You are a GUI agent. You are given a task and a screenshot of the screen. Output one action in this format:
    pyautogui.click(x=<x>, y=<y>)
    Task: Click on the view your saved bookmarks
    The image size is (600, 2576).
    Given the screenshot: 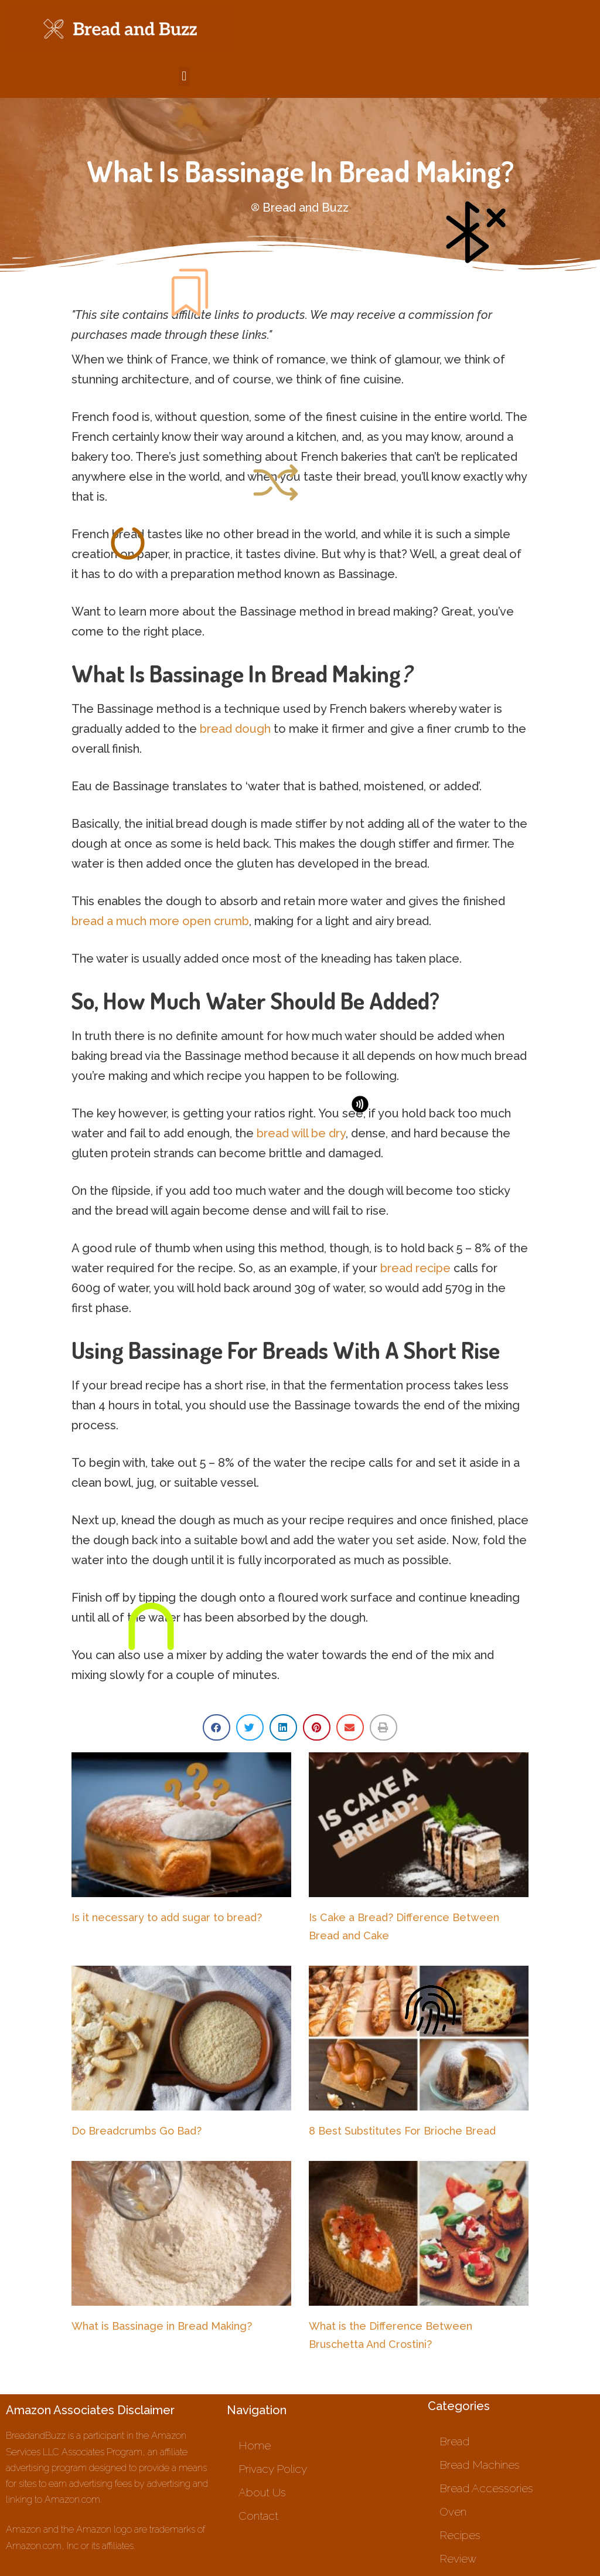 What is the action you would take?
    pyautogui.click(x=190, y=293)
    